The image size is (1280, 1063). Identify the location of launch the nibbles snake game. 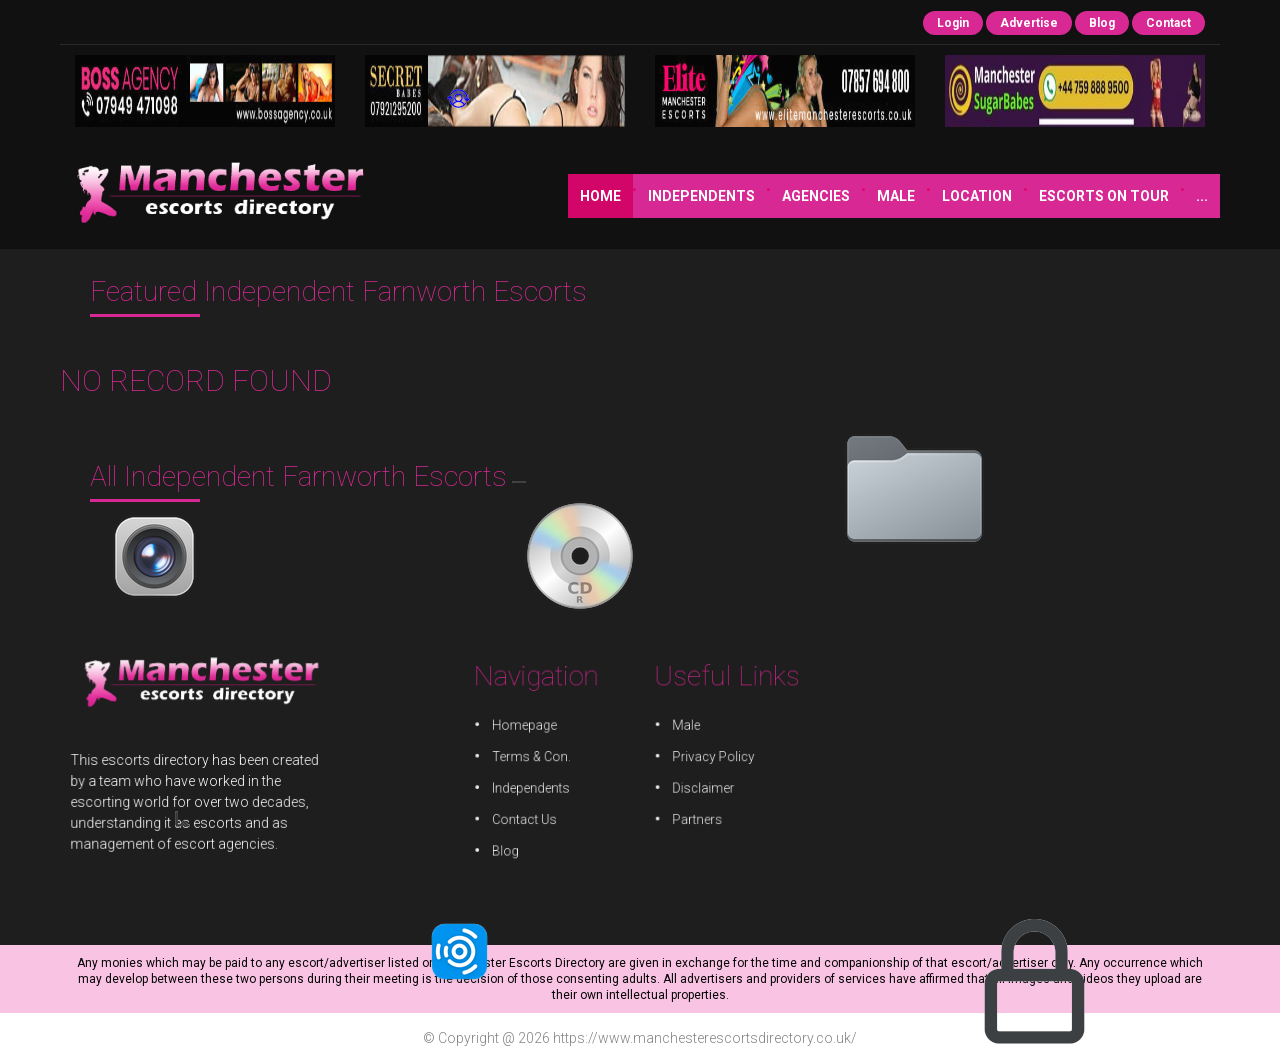
(182, 819).